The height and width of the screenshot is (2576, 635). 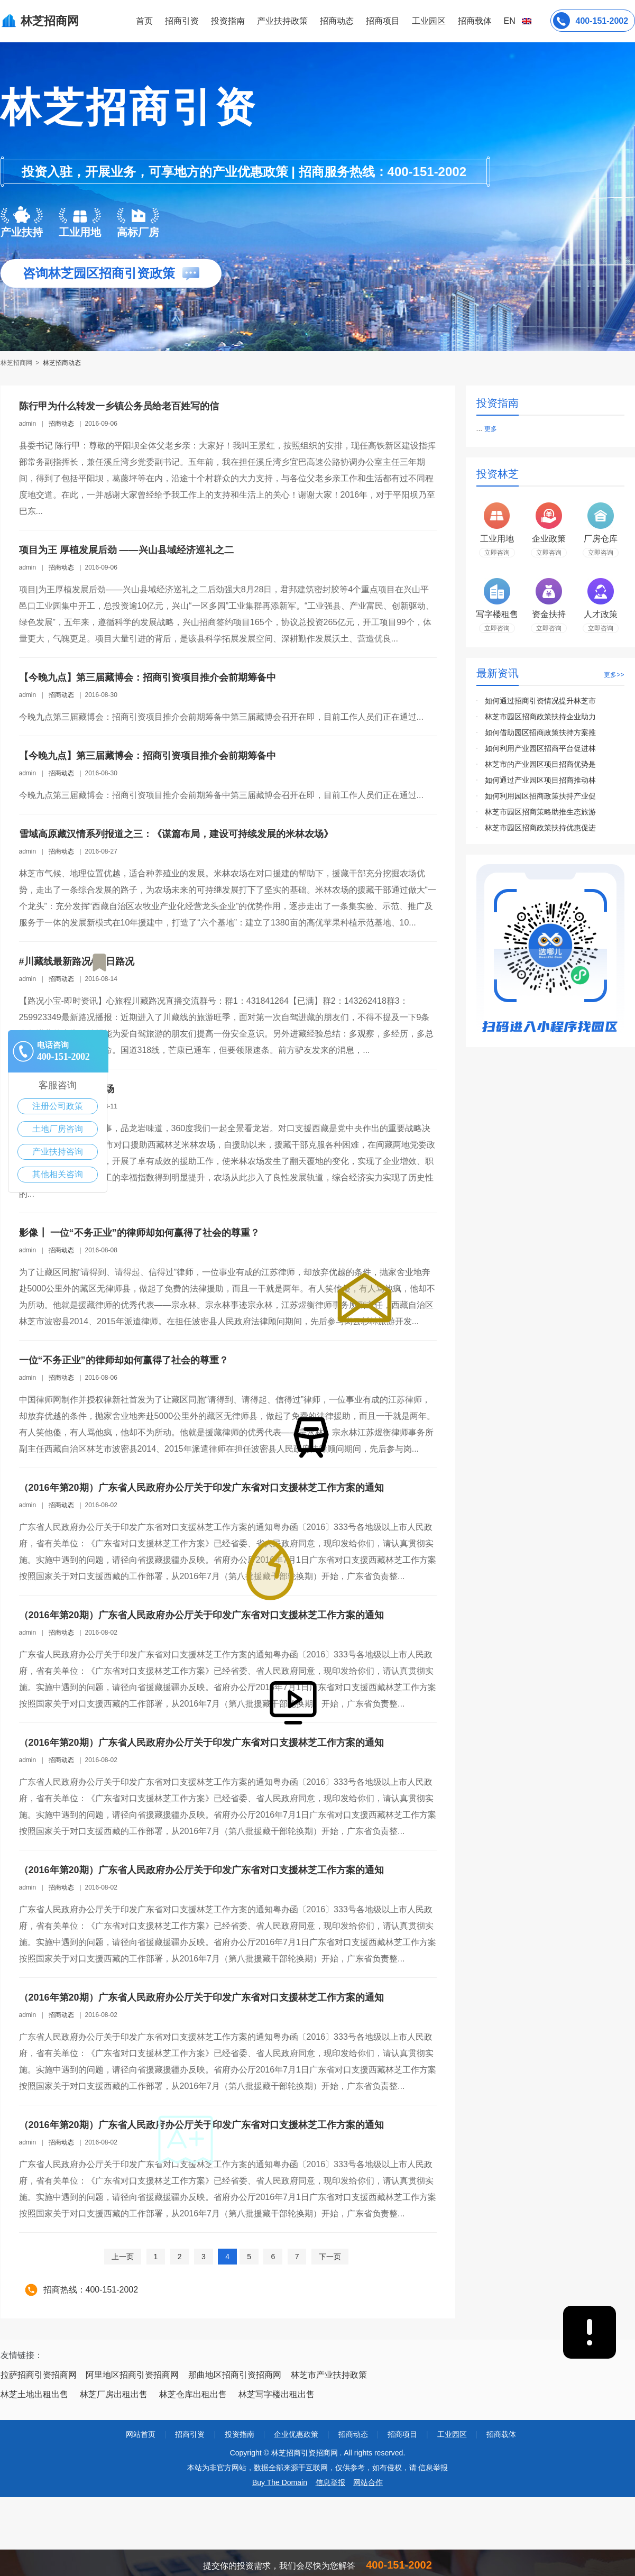 What do you see at coordinates (270, 1570) in the screenshot?
I see `indicates a cracked or broken item` at bounding box center [270, 1570].